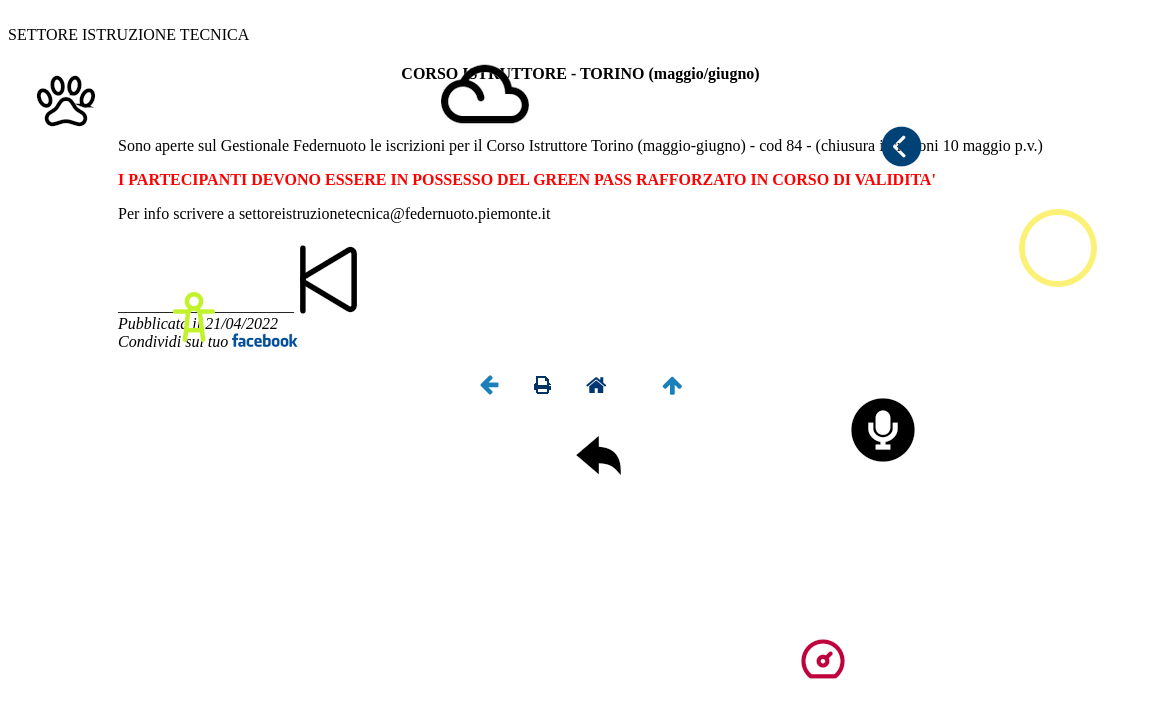 The height and width of the screenshot is (720, 1161). Describe the element at coordinates (883, 430) in the screenshot. I see `tap to start voice recording` at that location.